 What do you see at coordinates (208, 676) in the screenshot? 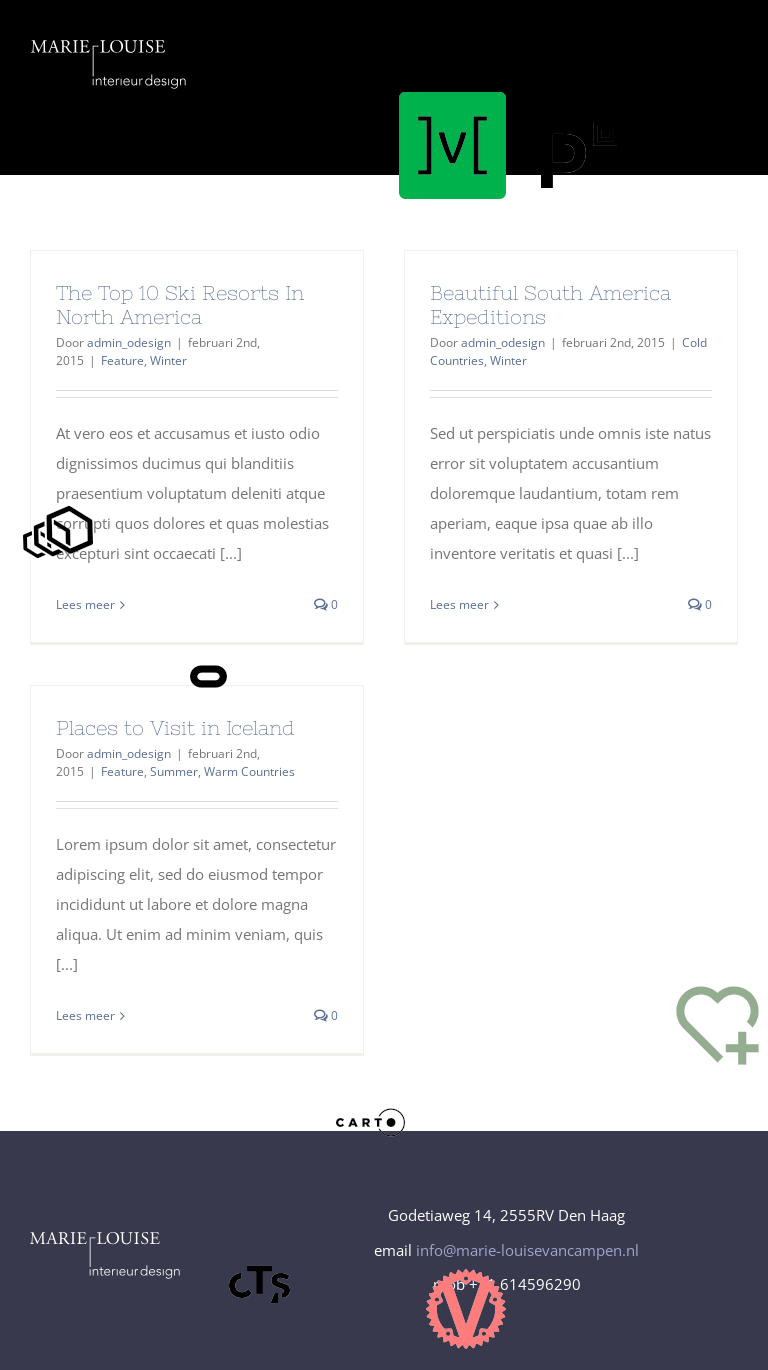
I see `open Oculus VR app or settings` at bounding box center [208, 676].